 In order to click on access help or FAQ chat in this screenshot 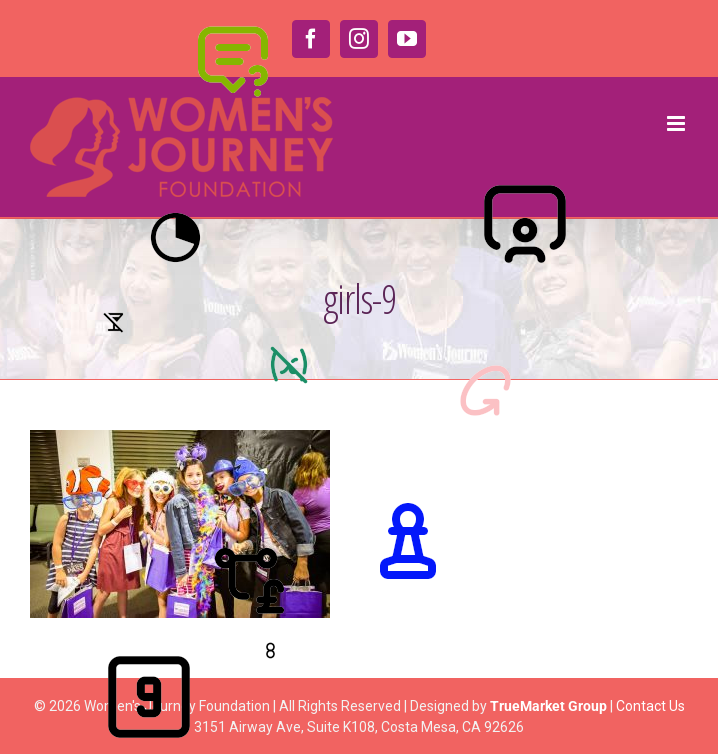, I will do `click(233, 58)`.